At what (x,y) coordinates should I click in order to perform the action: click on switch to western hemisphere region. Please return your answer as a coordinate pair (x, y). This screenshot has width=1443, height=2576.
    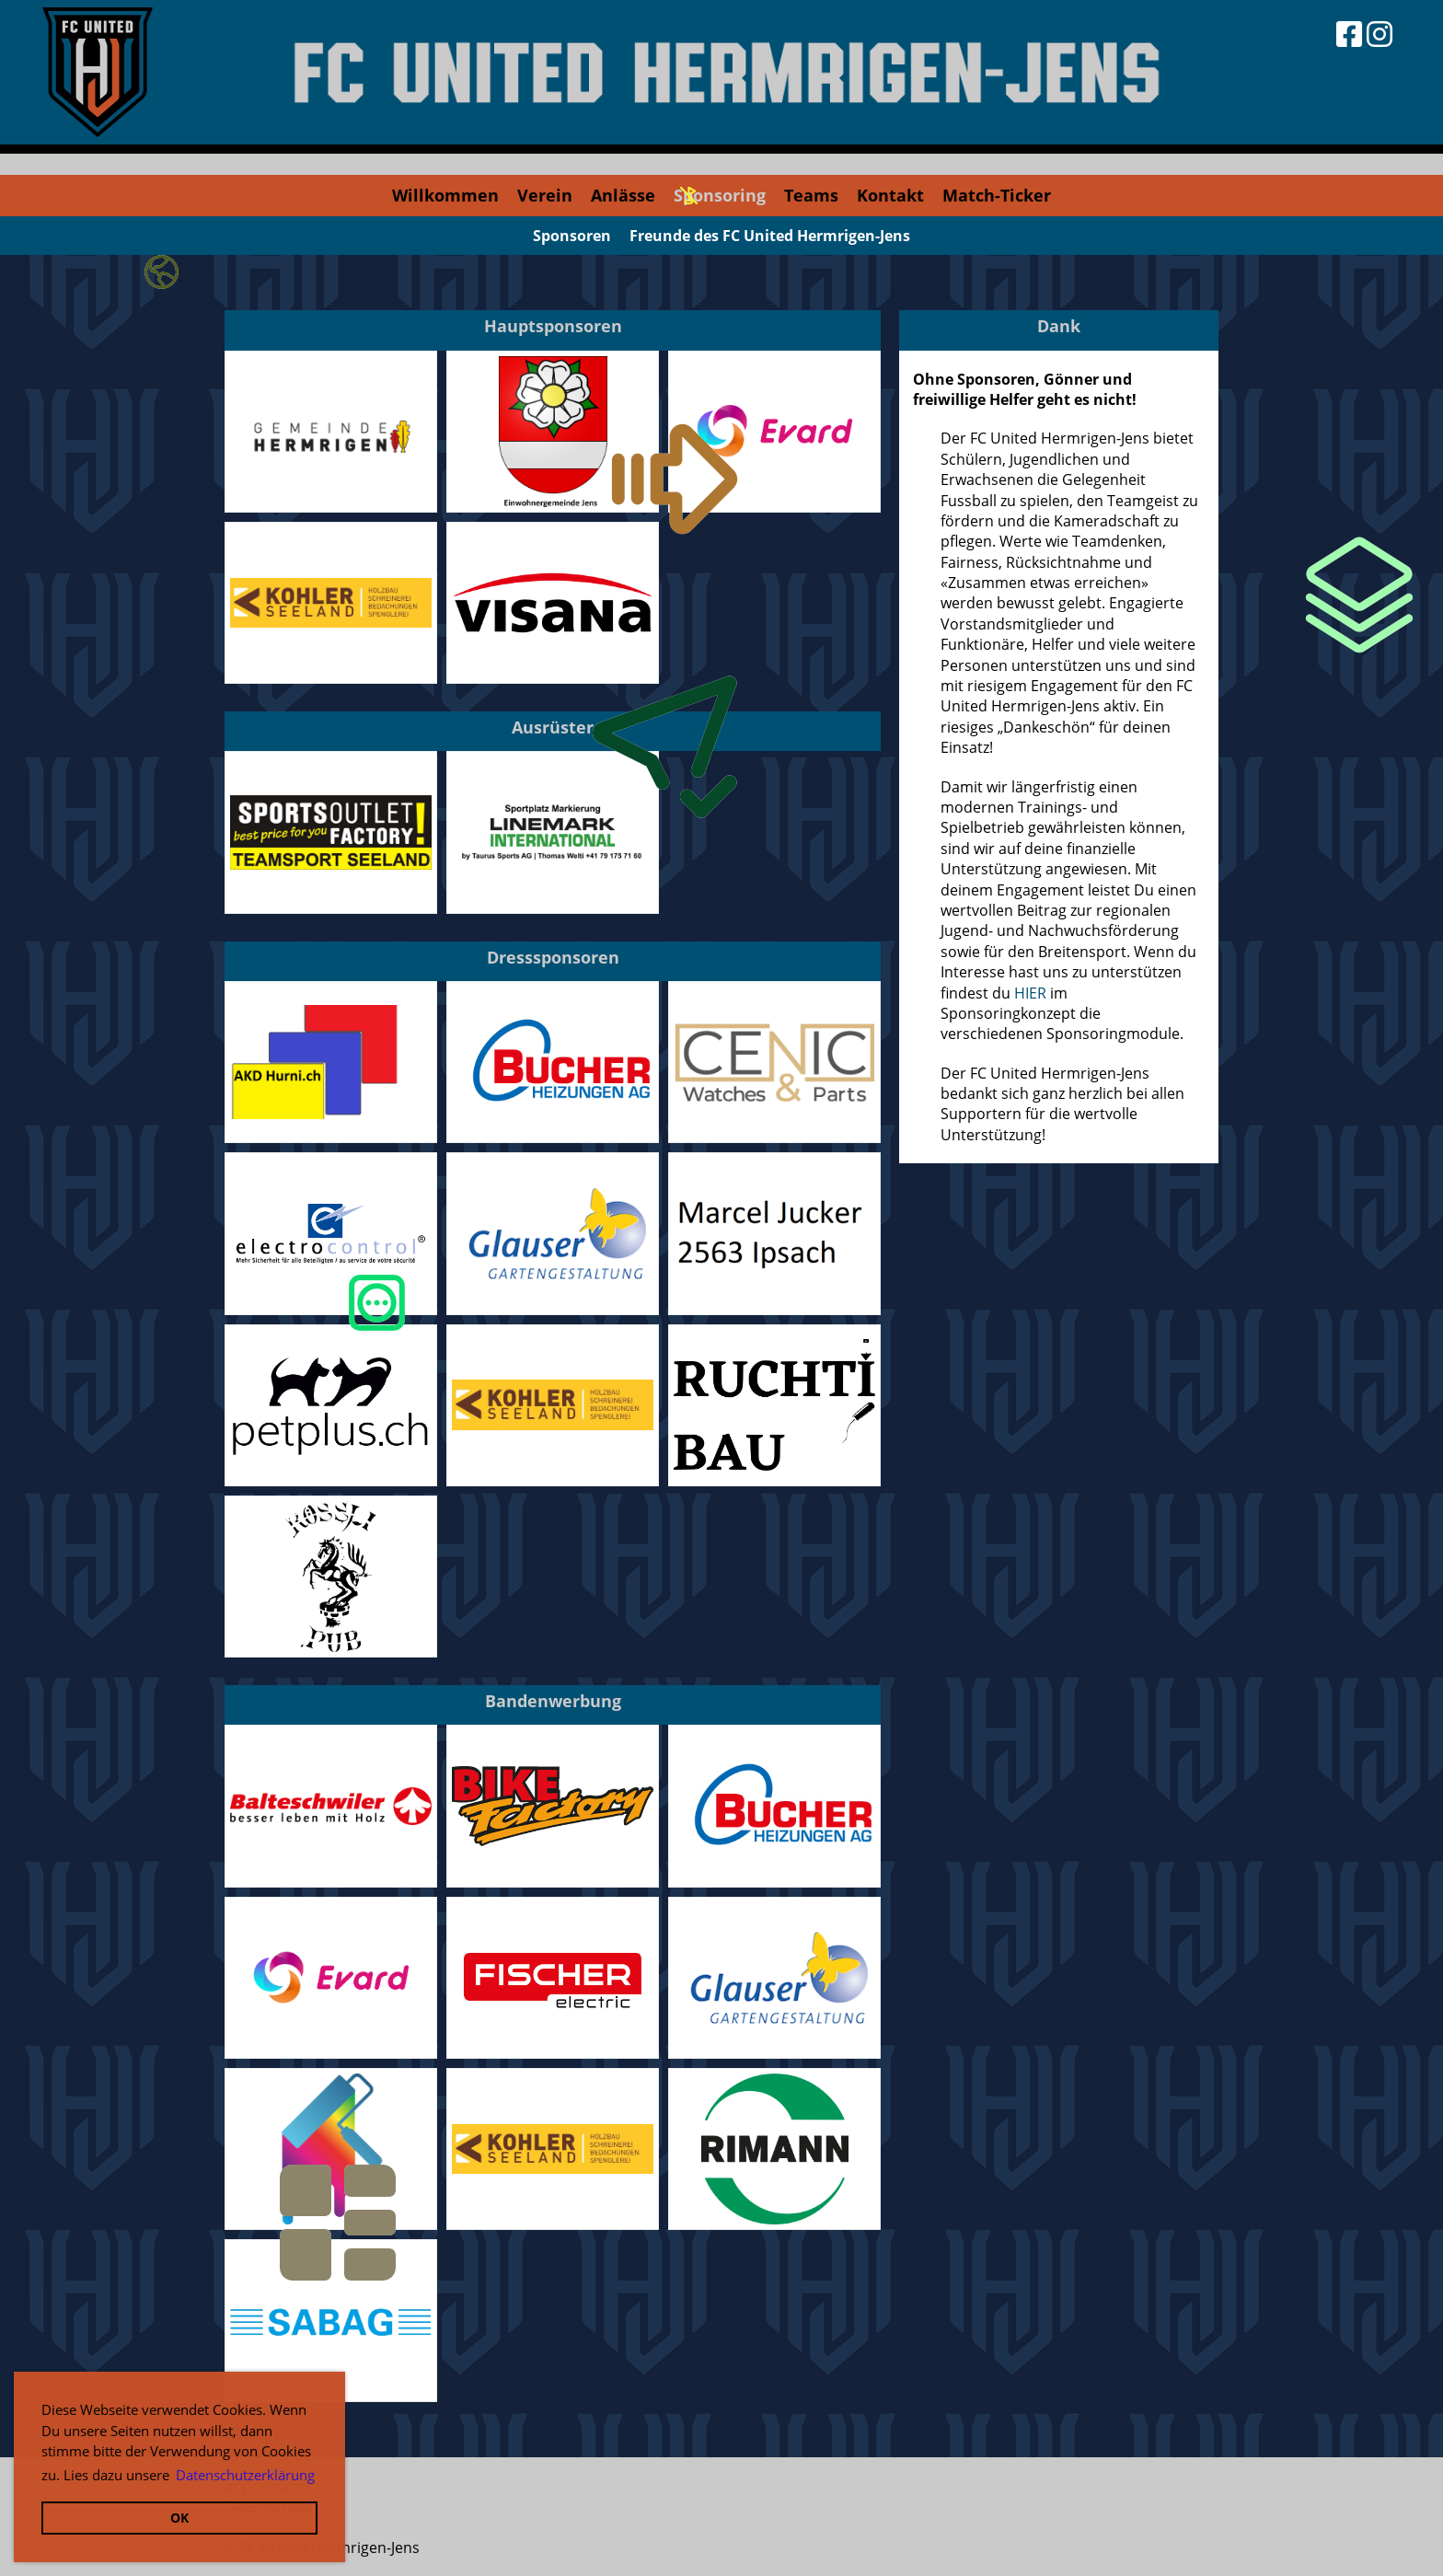
    Looking at the image, I should click on (161, 271).